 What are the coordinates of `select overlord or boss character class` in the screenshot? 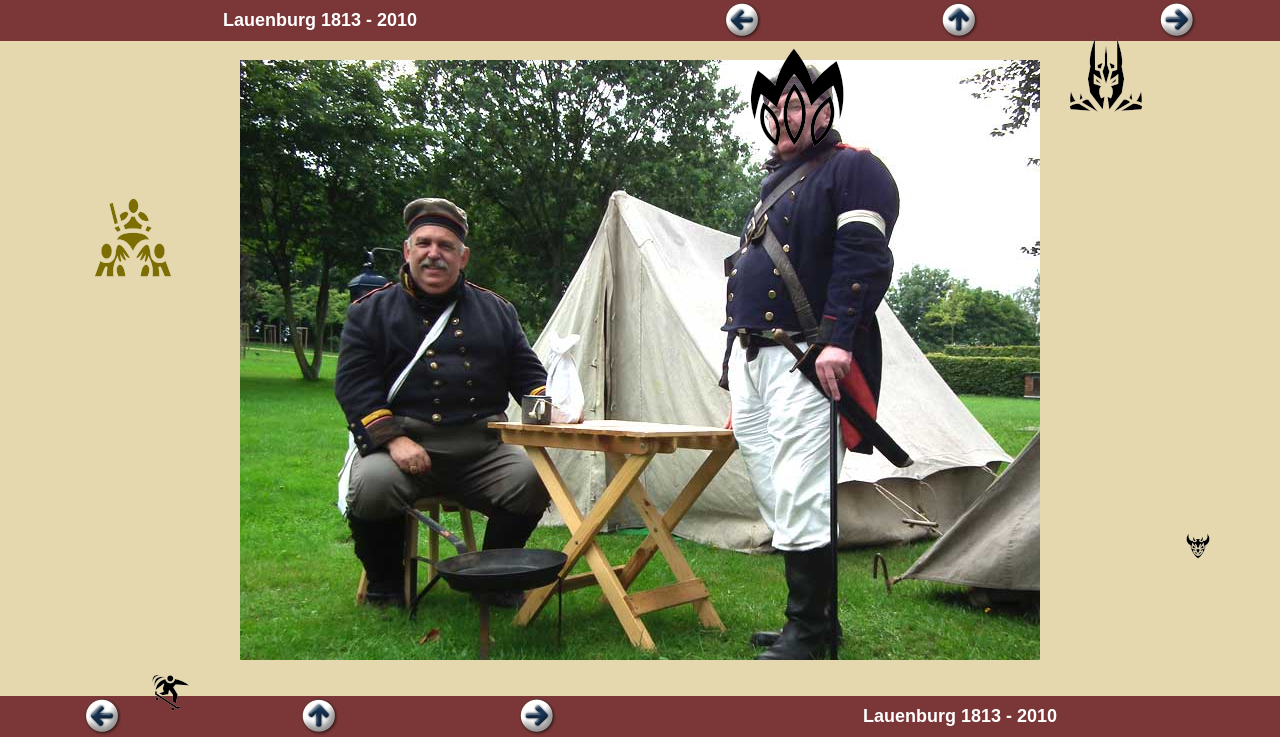 It's located at (1106, 74).